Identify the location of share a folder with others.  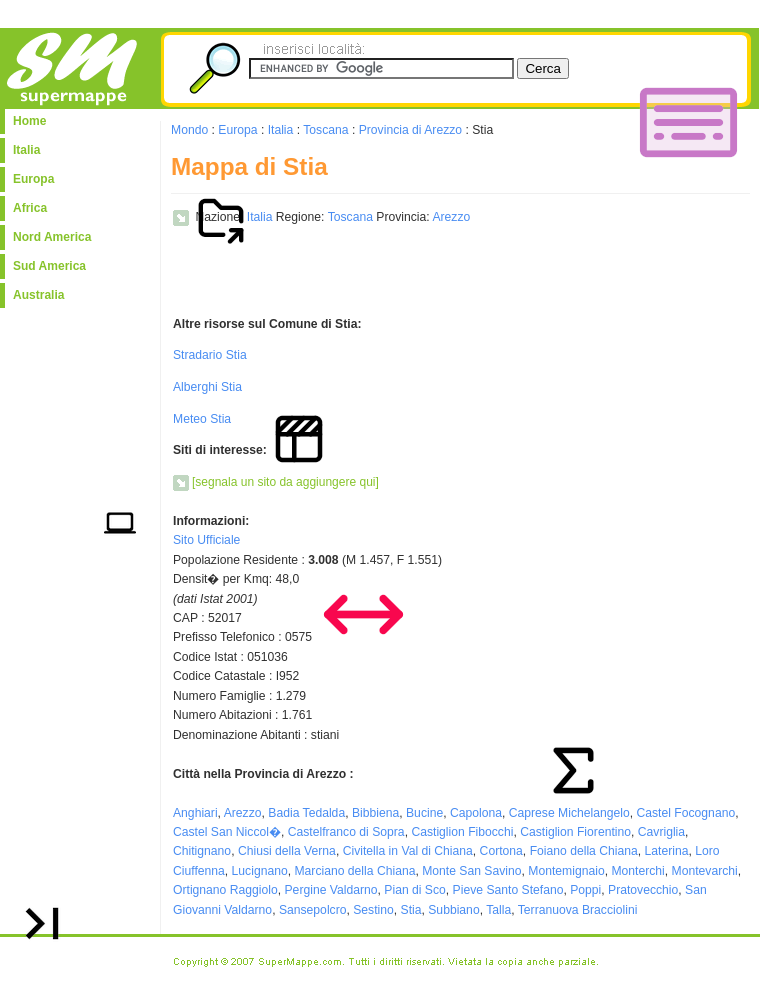
(221, 219).